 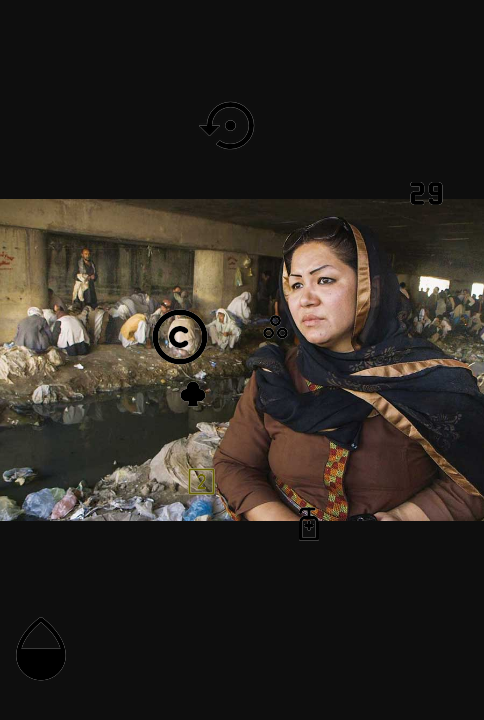 What do you see at coordinates (41, 651) in the screenshot?
I see `adjust water or liquid fill level` at bounding box center [41, 651].